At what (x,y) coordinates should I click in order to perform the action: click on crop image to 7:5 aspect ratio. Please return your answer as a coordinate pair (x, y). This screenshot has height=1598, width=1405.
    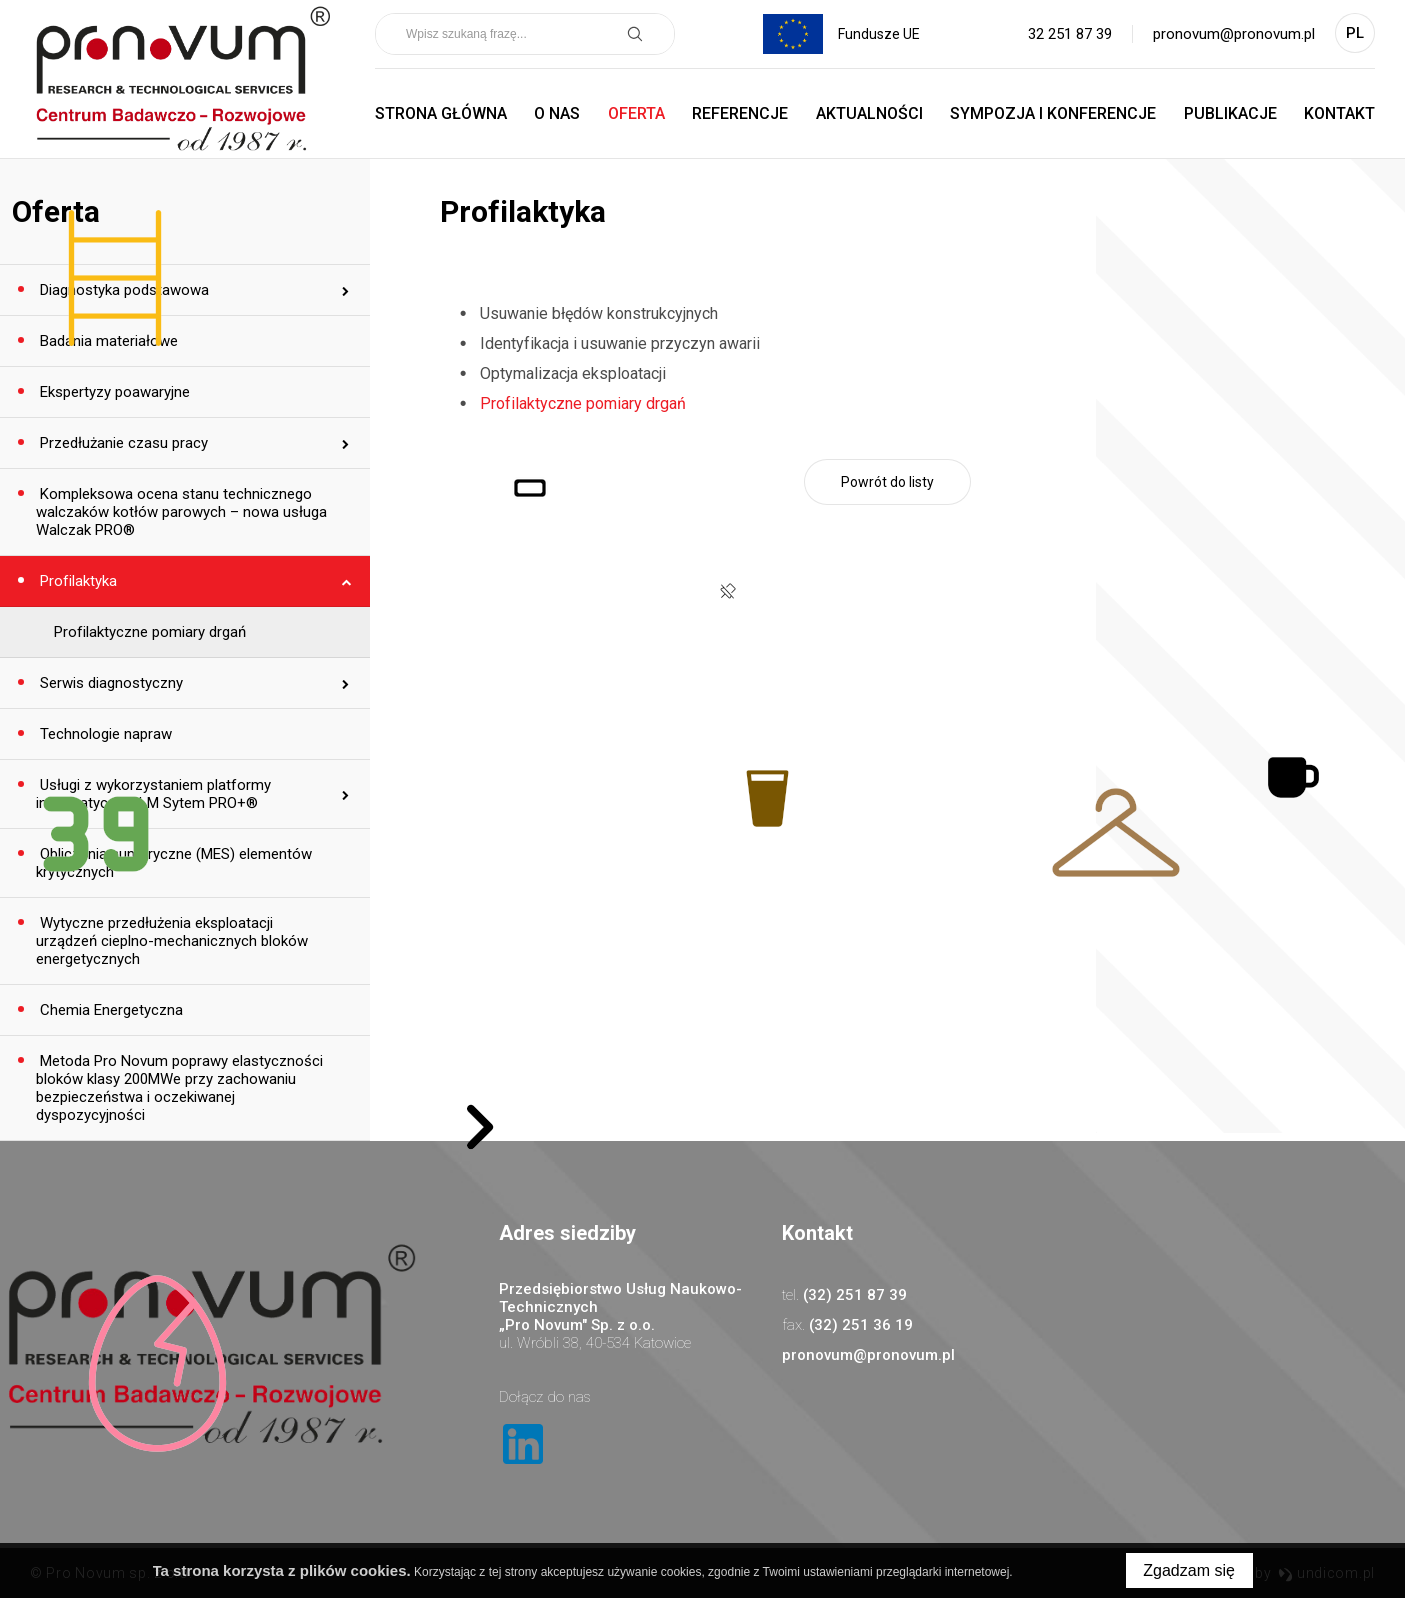
    Looking at the image, I should click on (530, 488).